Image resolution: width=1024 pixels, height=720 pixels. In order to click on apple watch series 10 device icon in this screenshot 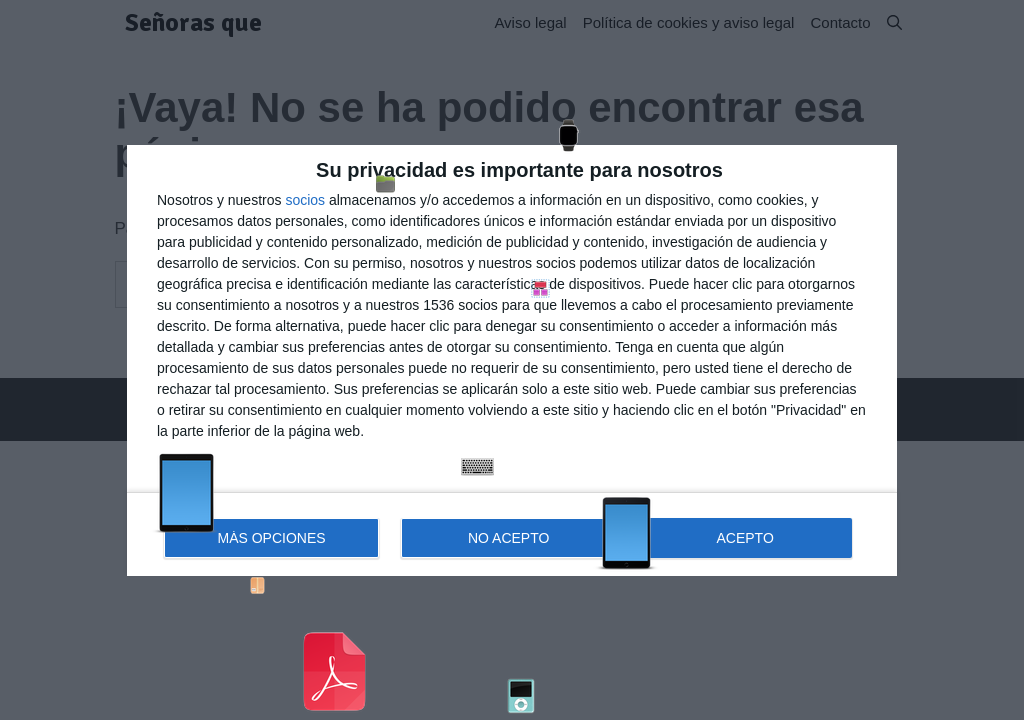, I will do `click(568, 135)`.